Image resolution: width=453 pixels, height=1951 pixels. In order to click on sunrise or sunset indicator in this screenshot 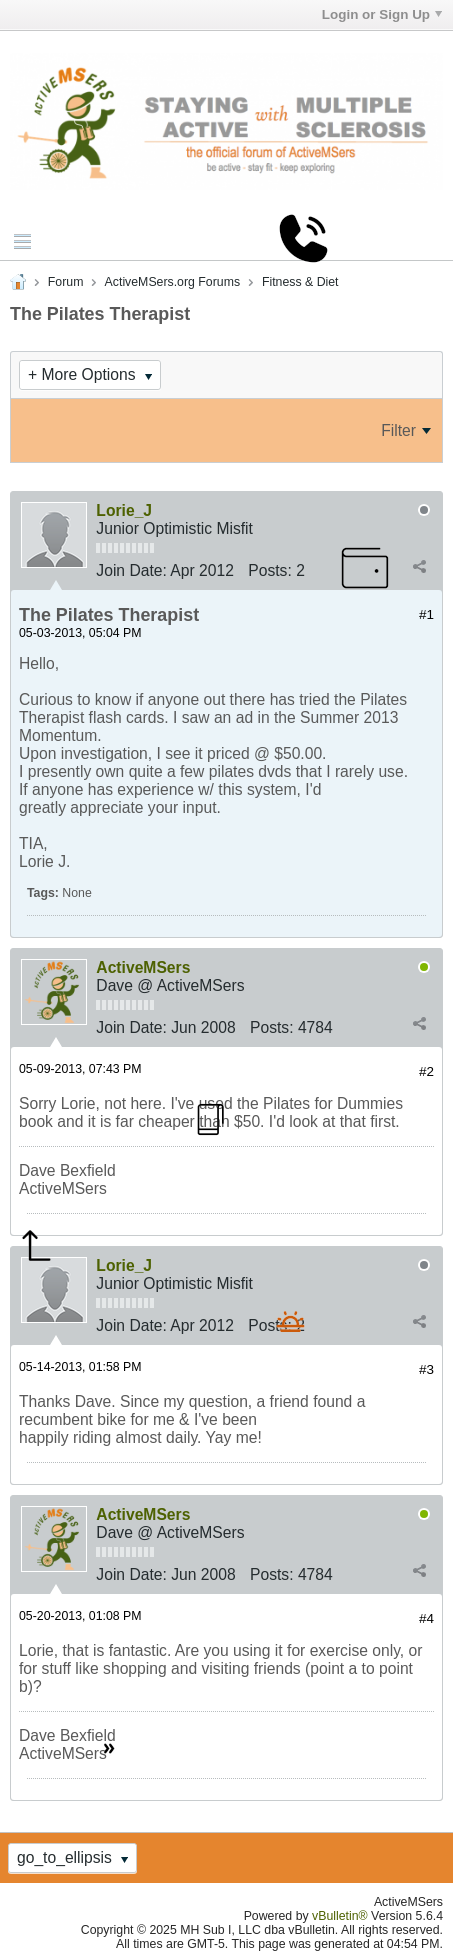, I will do `click(290, 1322)`.